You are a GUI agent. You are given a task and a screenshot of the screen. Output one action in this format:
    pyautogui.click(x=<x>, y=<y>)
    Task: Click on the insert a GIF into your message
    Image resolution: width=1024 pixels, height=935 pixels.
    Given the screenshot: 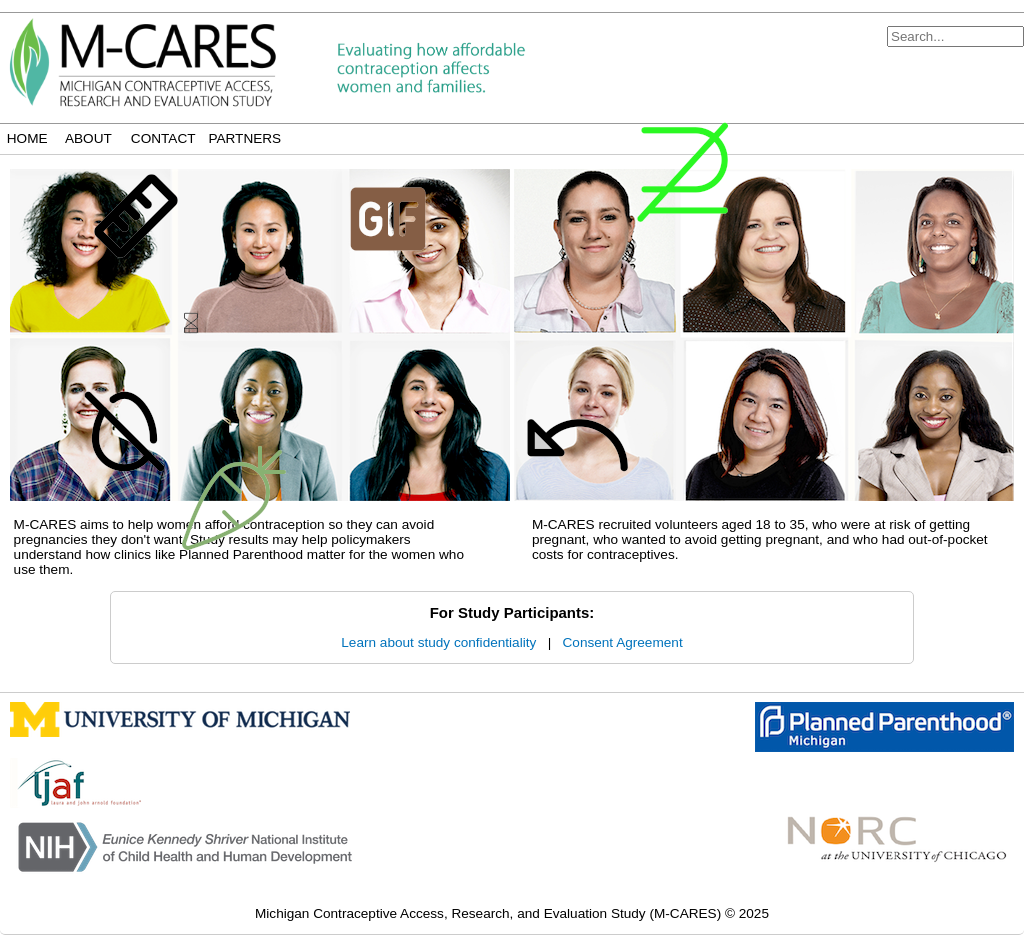 What is the action you would take?
    pyautogui.click(x=388, y=219)
    